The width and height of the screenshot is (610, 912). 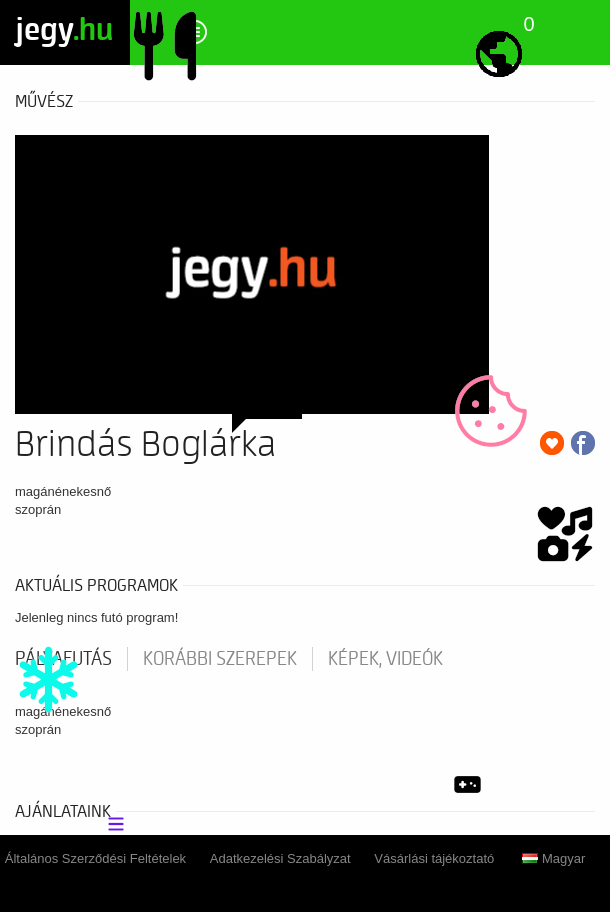 I want to click on browse icon library or icon collection, so click(x=565, y=534).